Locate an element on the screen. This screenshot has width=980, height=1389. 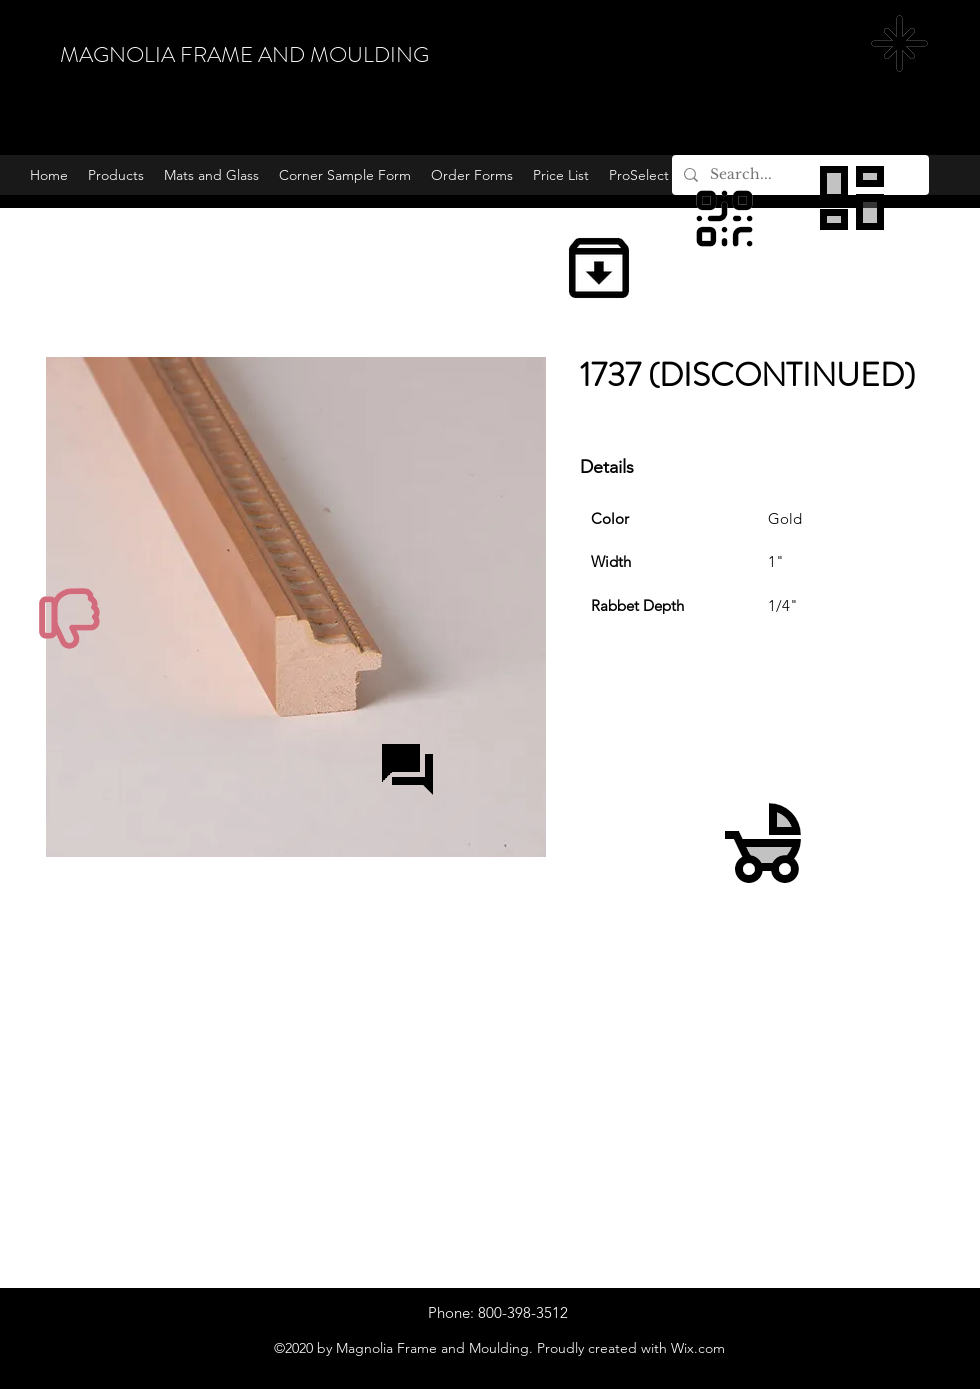
archive this item is located at coordinates (599, 268).